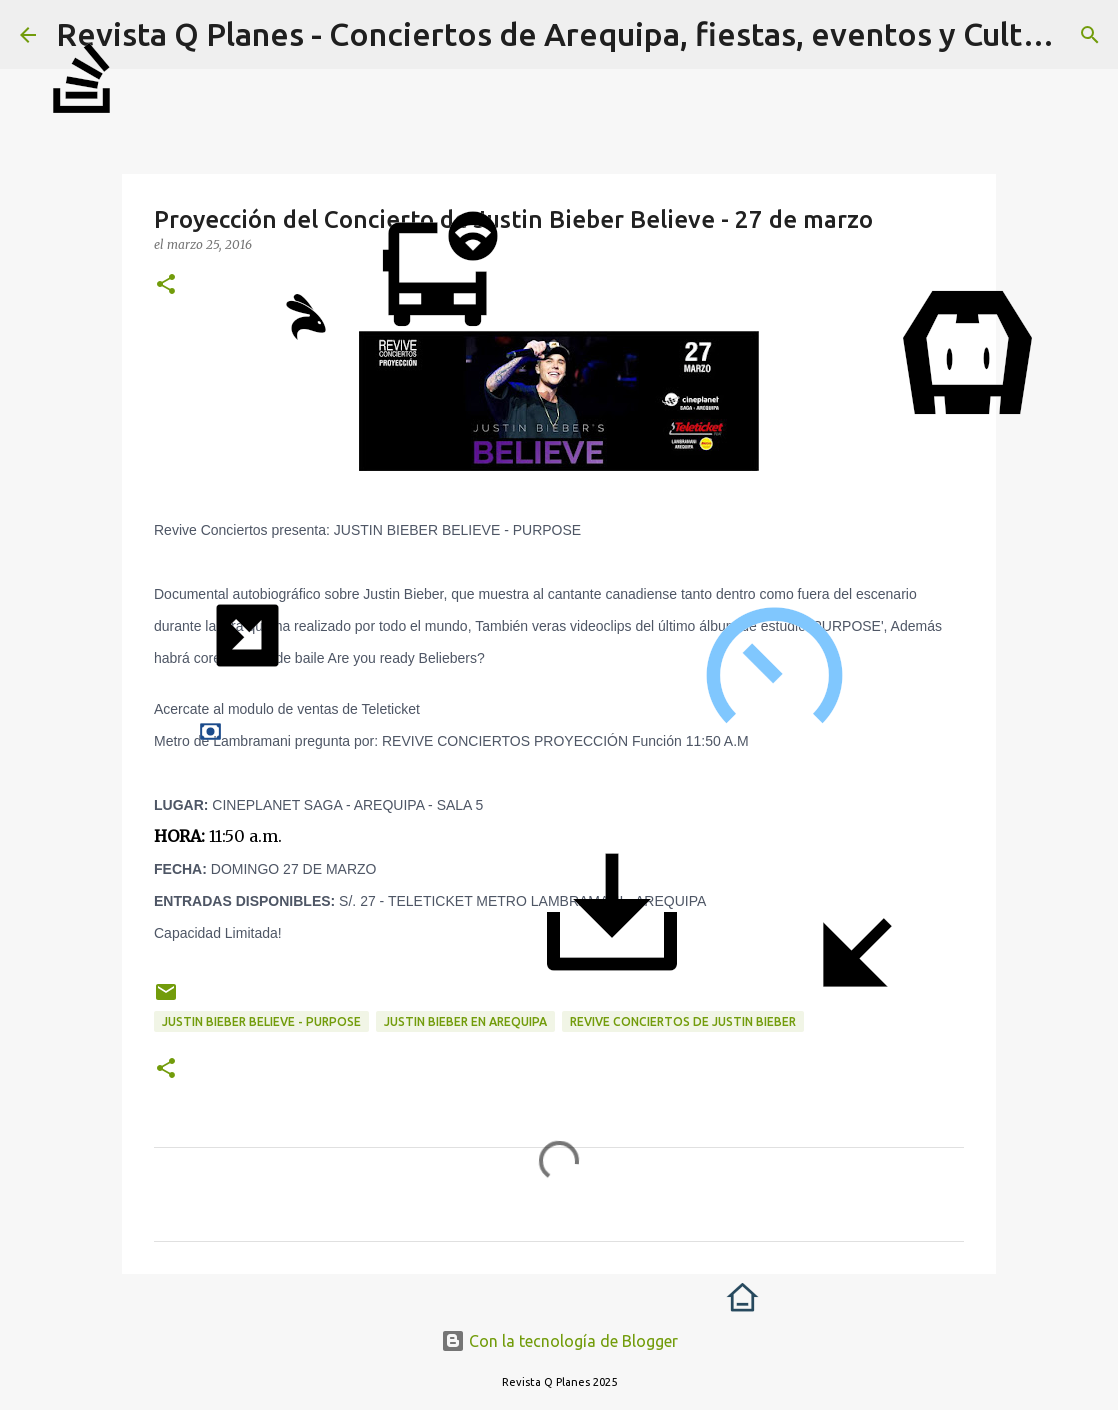 This screenshot has width=1118, height=1410. What do you see at coordinates (81, 77) in the screenshot?
I see `visit stack overflow website` at bounding box center [81, 77].